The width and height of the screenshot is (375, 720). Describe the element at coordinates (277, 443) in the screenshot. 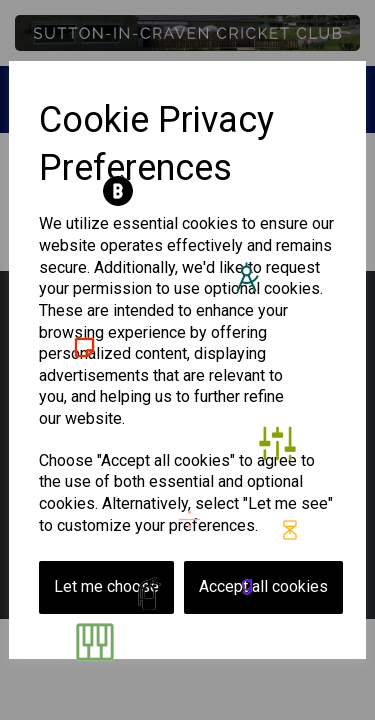

I see `adjust settings or preferences` at that location.